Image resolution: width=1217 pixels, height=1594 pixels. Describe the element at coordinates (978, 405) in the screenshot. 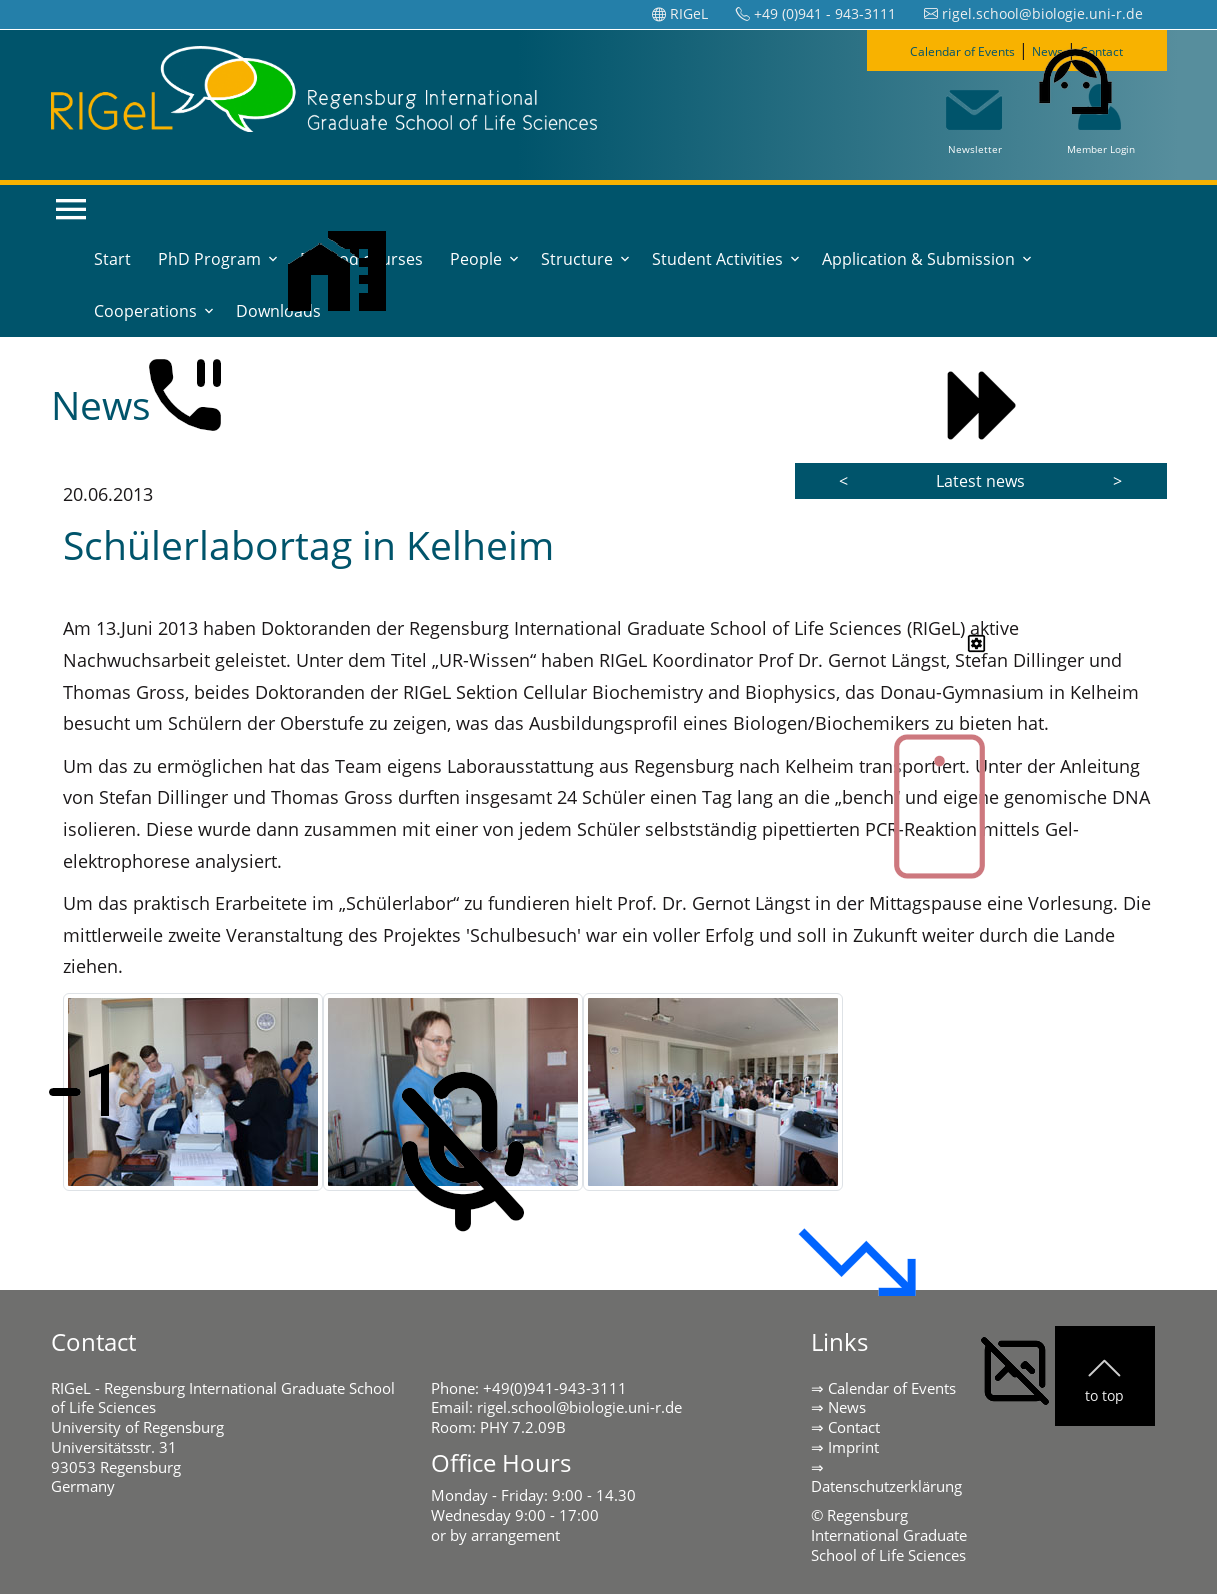

I see `skip forward or fast forward` at that location.